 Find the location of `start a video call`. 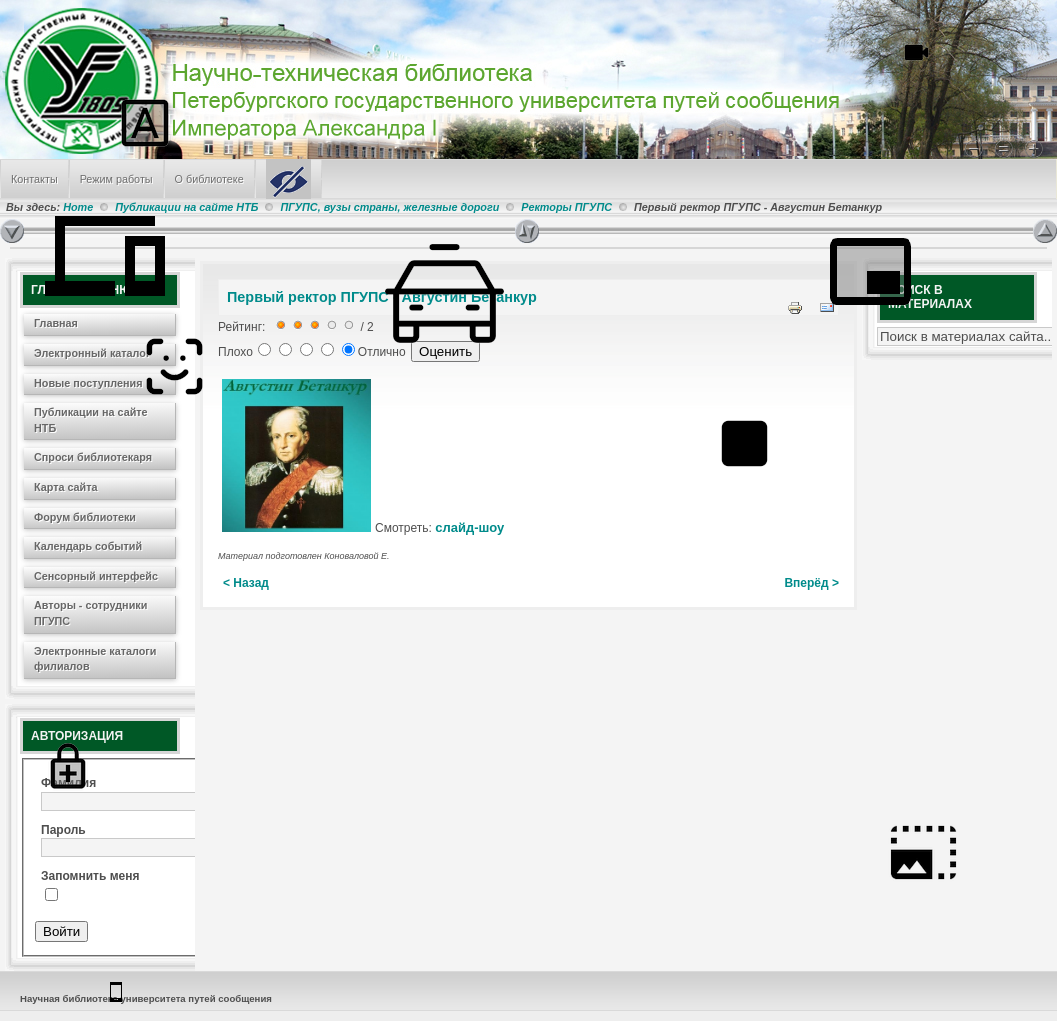

start a video call is located at coordinates (916, 52).